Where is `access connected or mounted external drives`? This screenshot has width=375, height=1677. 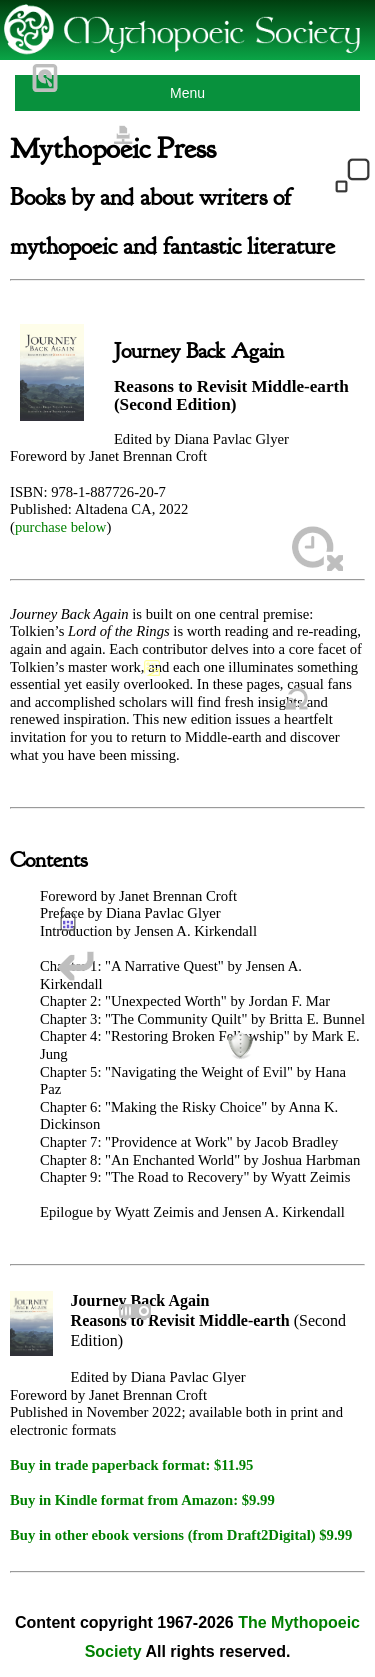 access connected or mounted external drives is located at coordinates (352, 175).